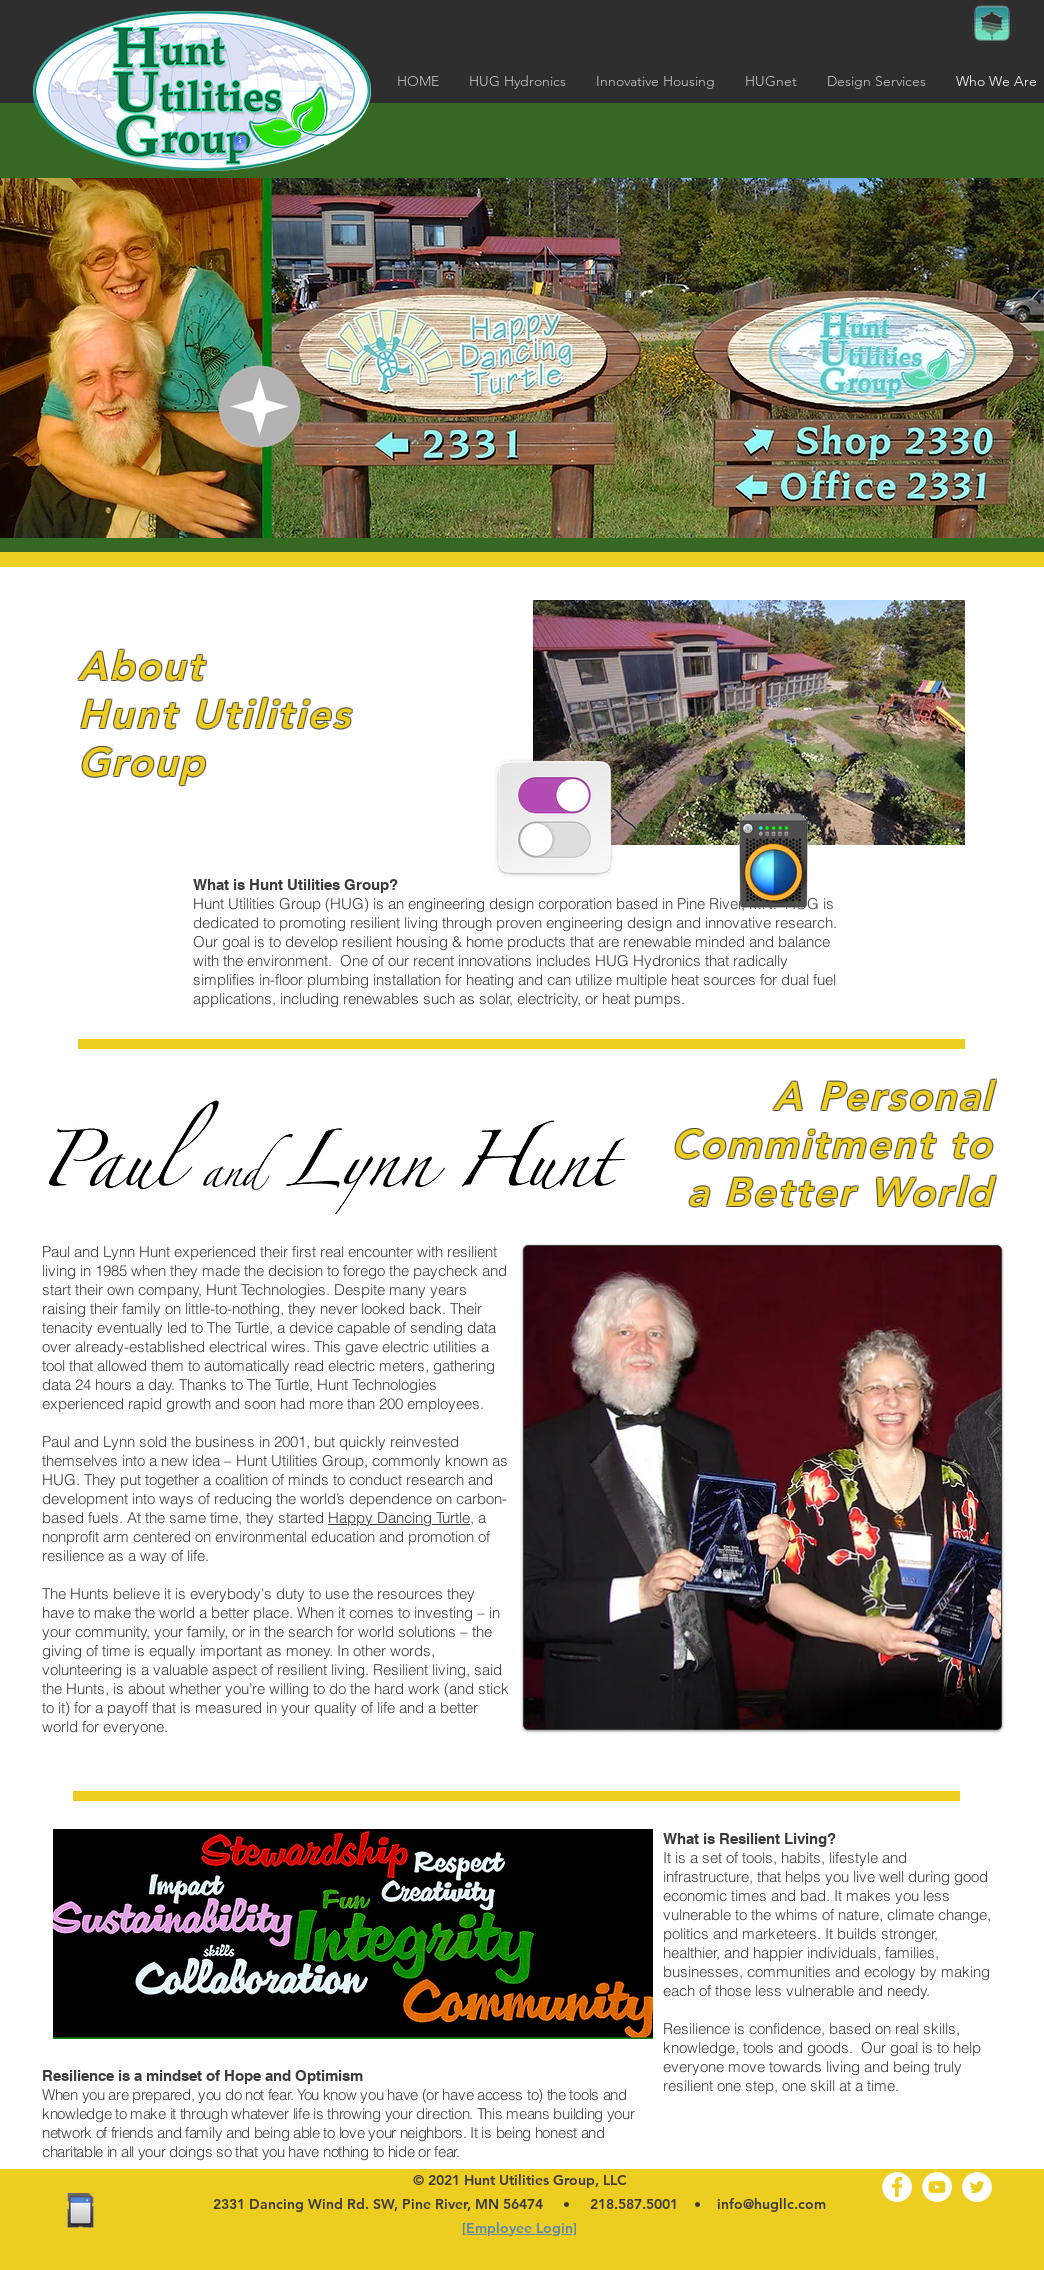 The height and width of the screenshot is (2270, 1044). I want to click on open system settings or preferences, so click(554, 817).